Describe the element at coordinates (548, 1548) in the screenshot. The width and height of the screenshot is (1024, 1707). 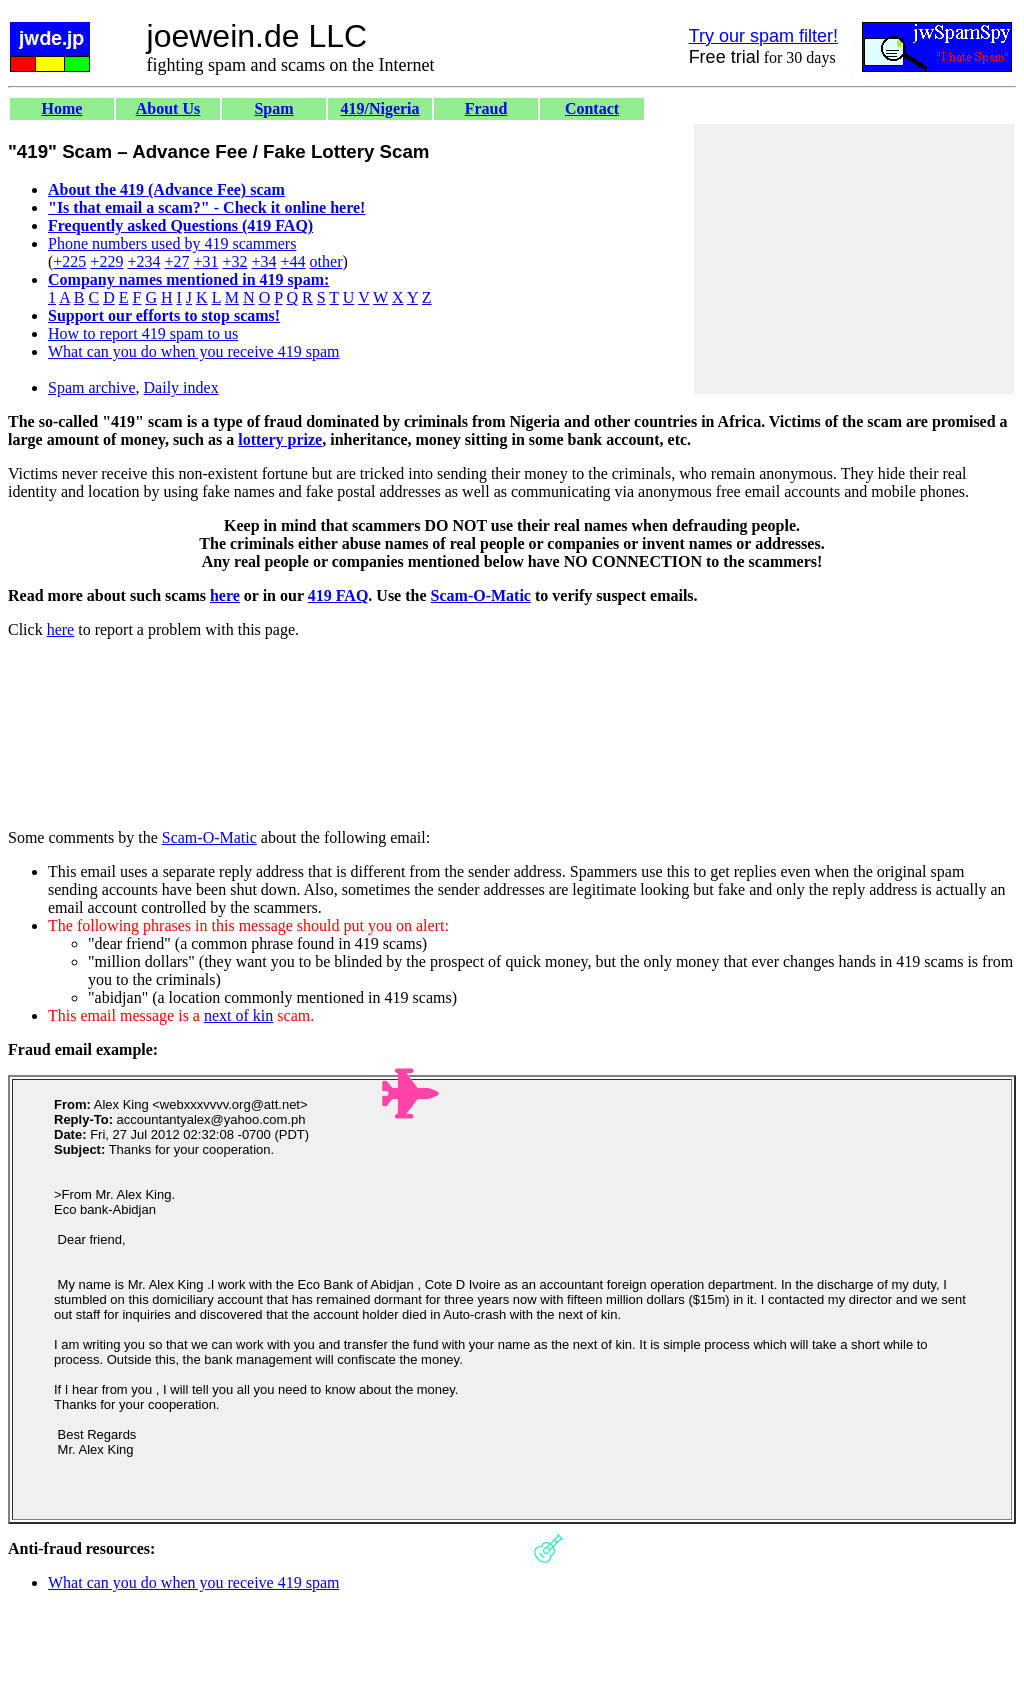
I see `access music or audio settings` at that location.